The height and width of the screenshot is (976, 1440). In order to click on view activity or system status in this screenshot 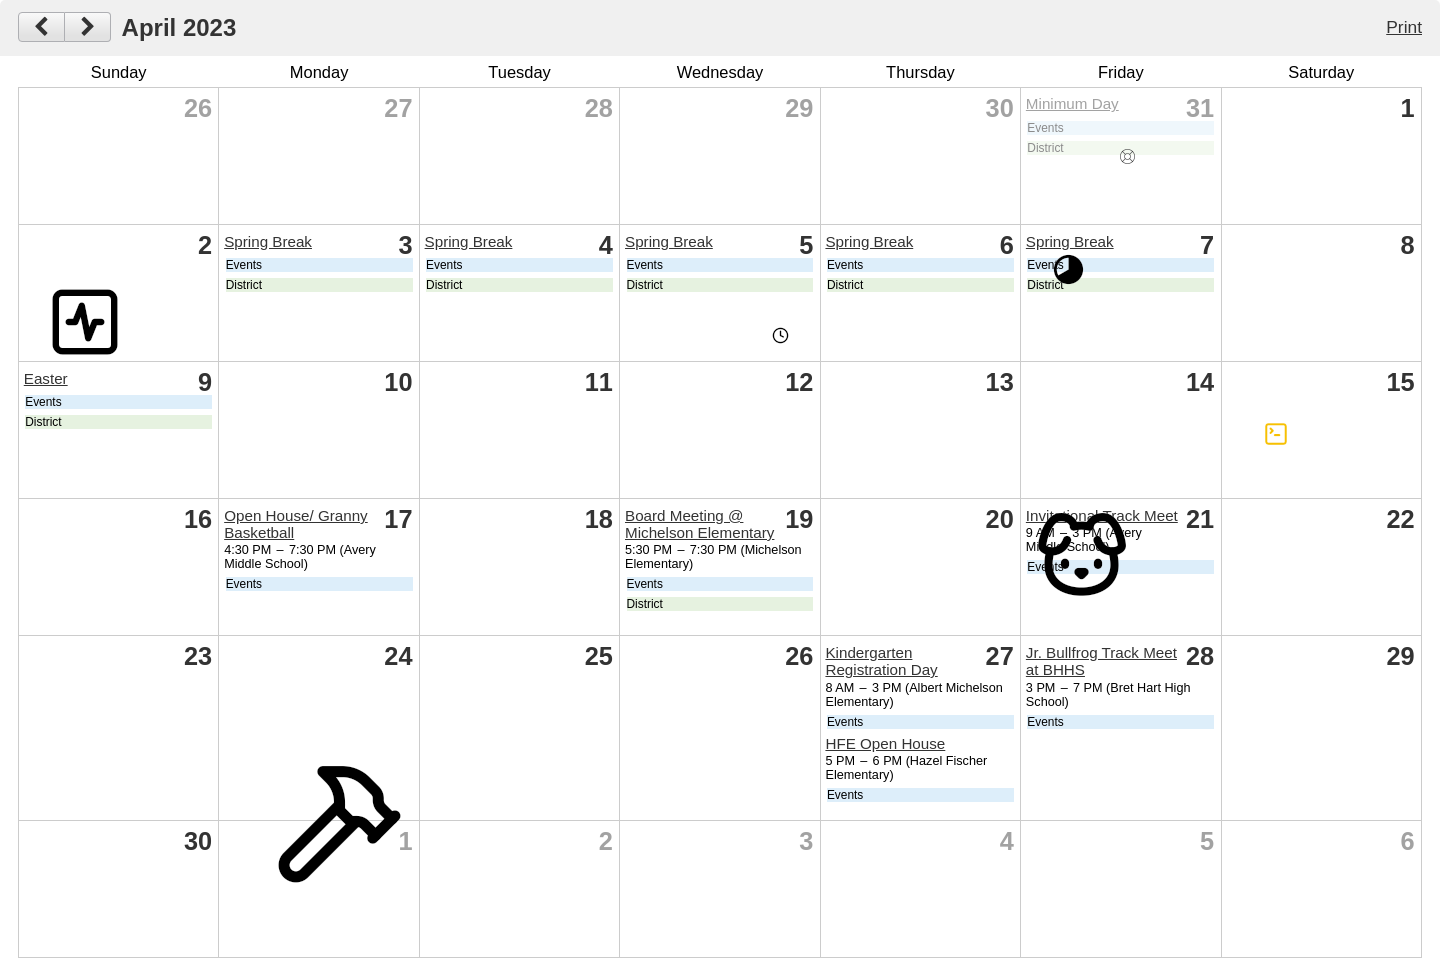, I will do `click(85, 322)`.